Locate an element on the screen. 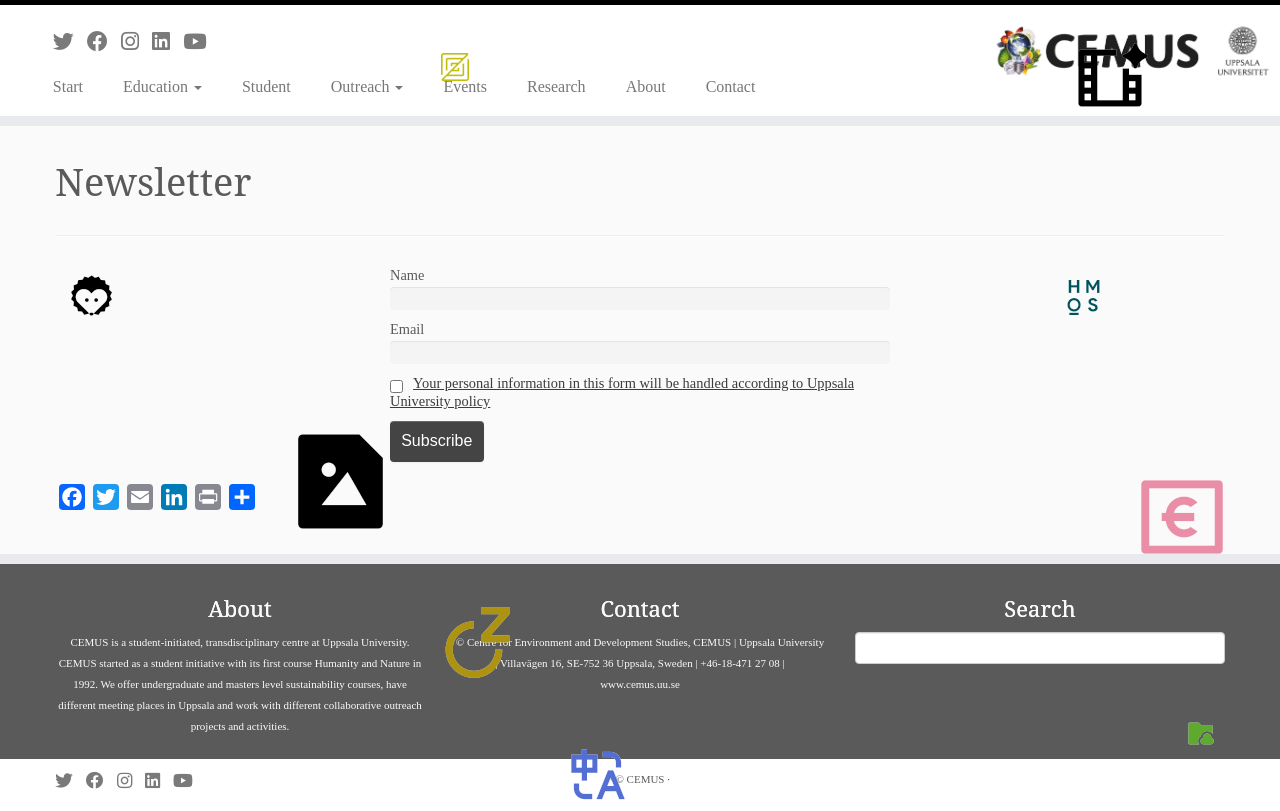  harmonyos operating system logo is located at coordinates (1083, 297).